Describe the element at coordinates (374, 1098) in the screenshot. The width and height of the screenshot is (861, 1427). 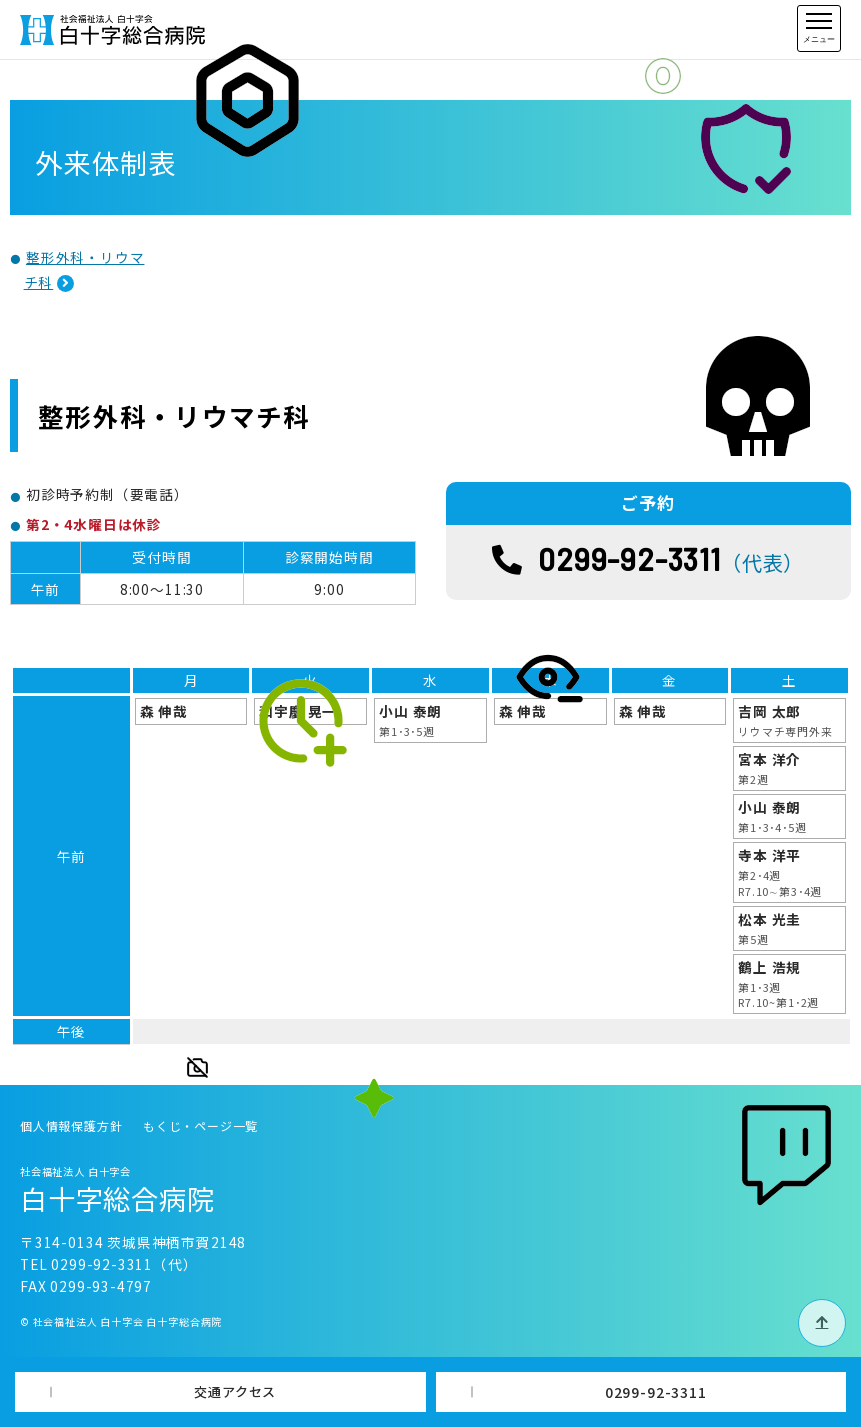
I see `indicates a special or featured item` at that location.